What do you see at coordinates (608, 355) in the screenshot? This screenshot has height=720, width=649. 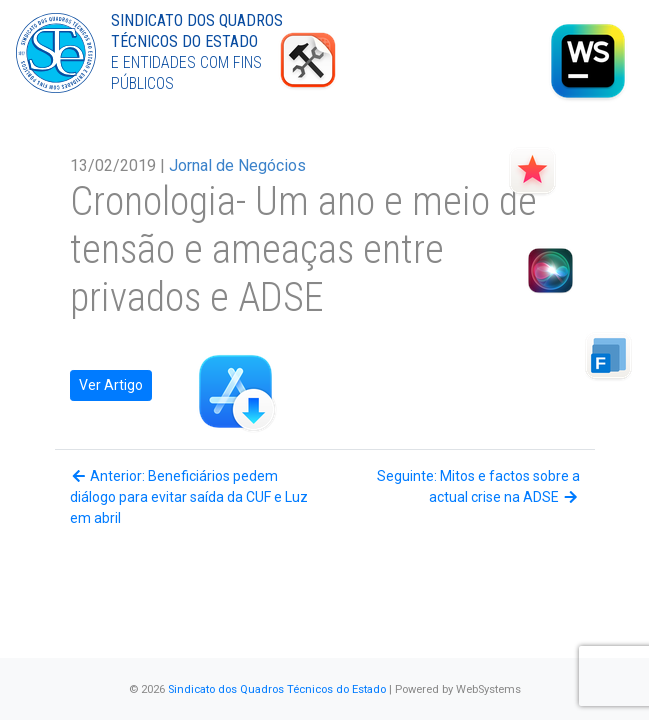 I see `open fluent reader app` at bounding box center [608, 355].